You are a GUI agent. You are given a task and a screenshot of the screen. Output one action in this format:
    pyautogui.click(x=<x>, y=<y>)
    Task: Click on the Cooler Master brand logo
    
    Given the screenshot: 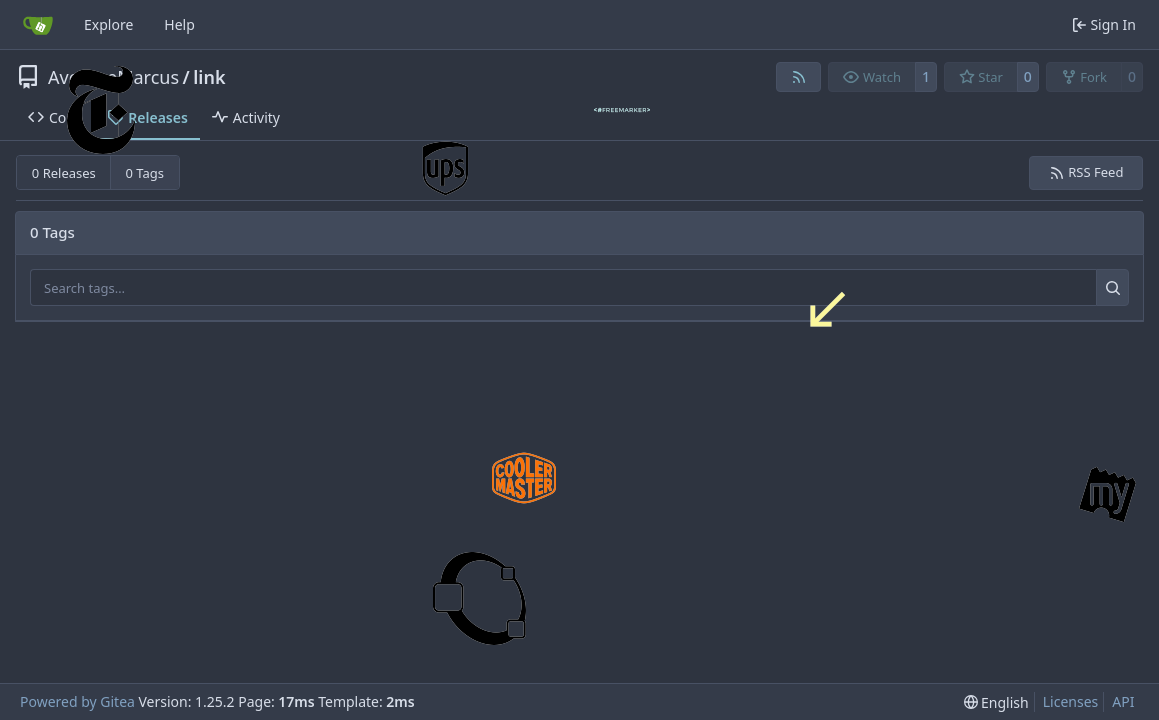 What is the action you would take?
    pyautogui.click(x=524, y=478)
    